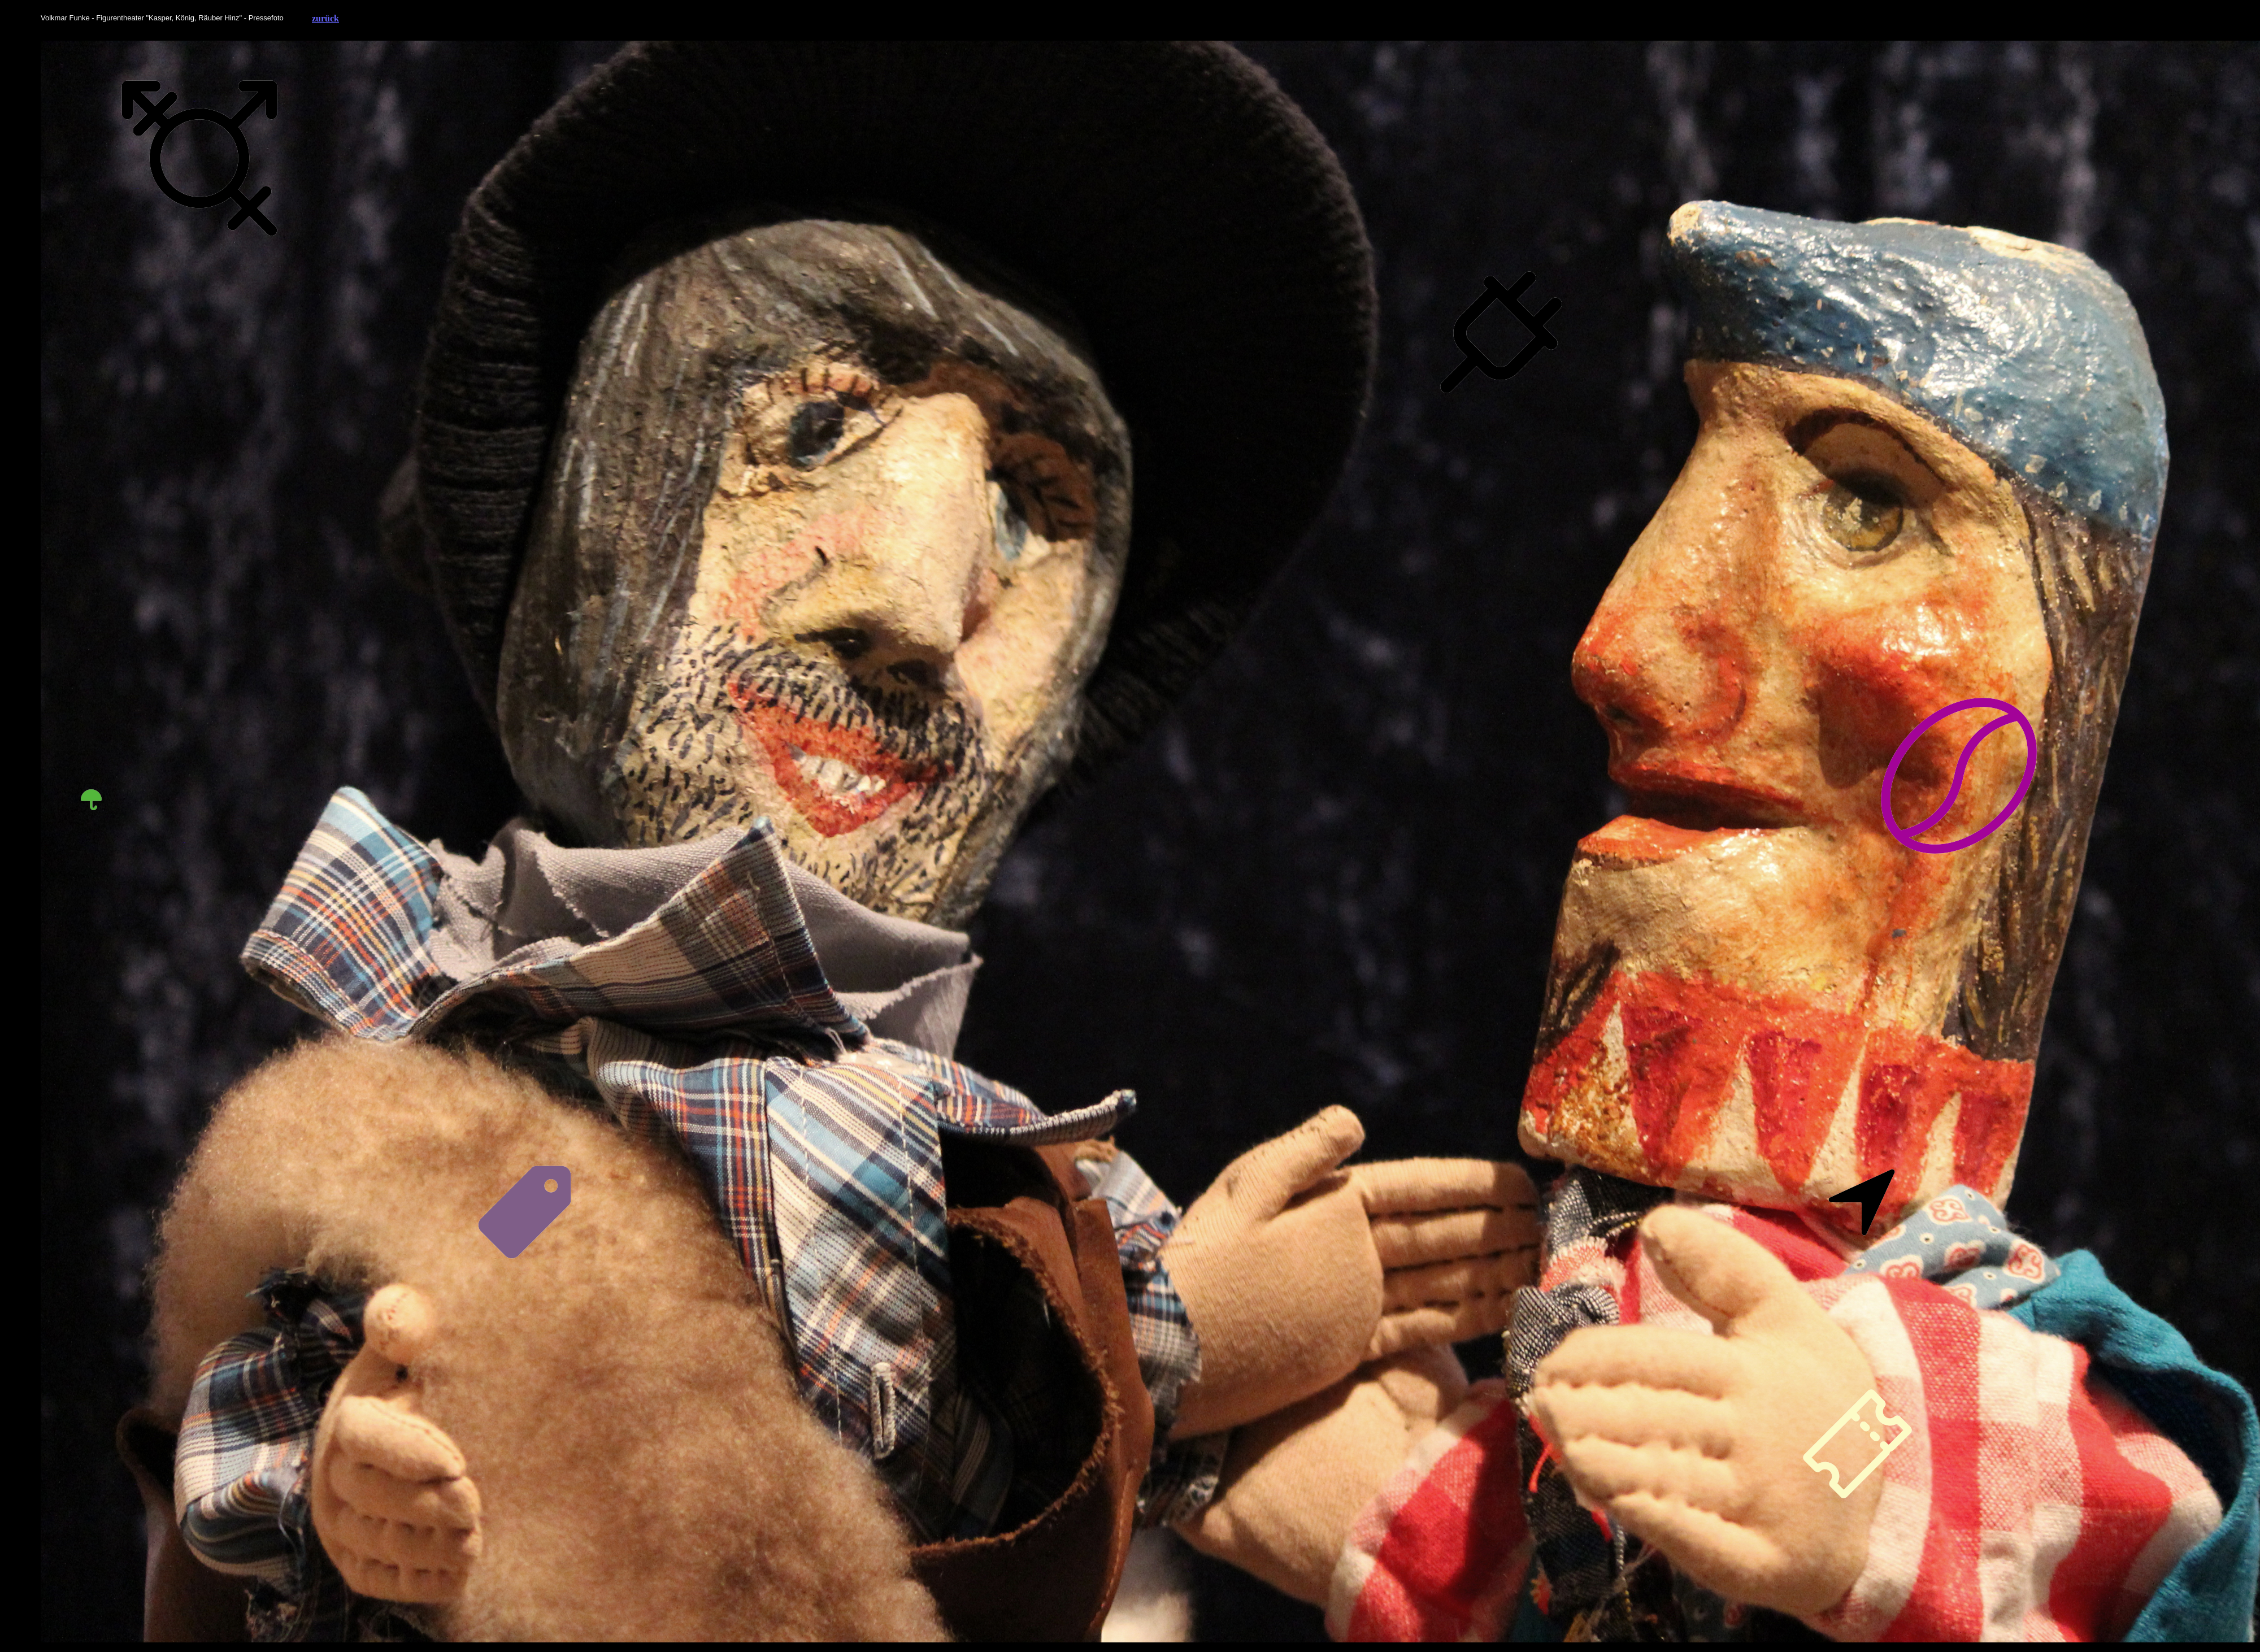  I want to click on view your tickets or passes, so click(1857, 1444).